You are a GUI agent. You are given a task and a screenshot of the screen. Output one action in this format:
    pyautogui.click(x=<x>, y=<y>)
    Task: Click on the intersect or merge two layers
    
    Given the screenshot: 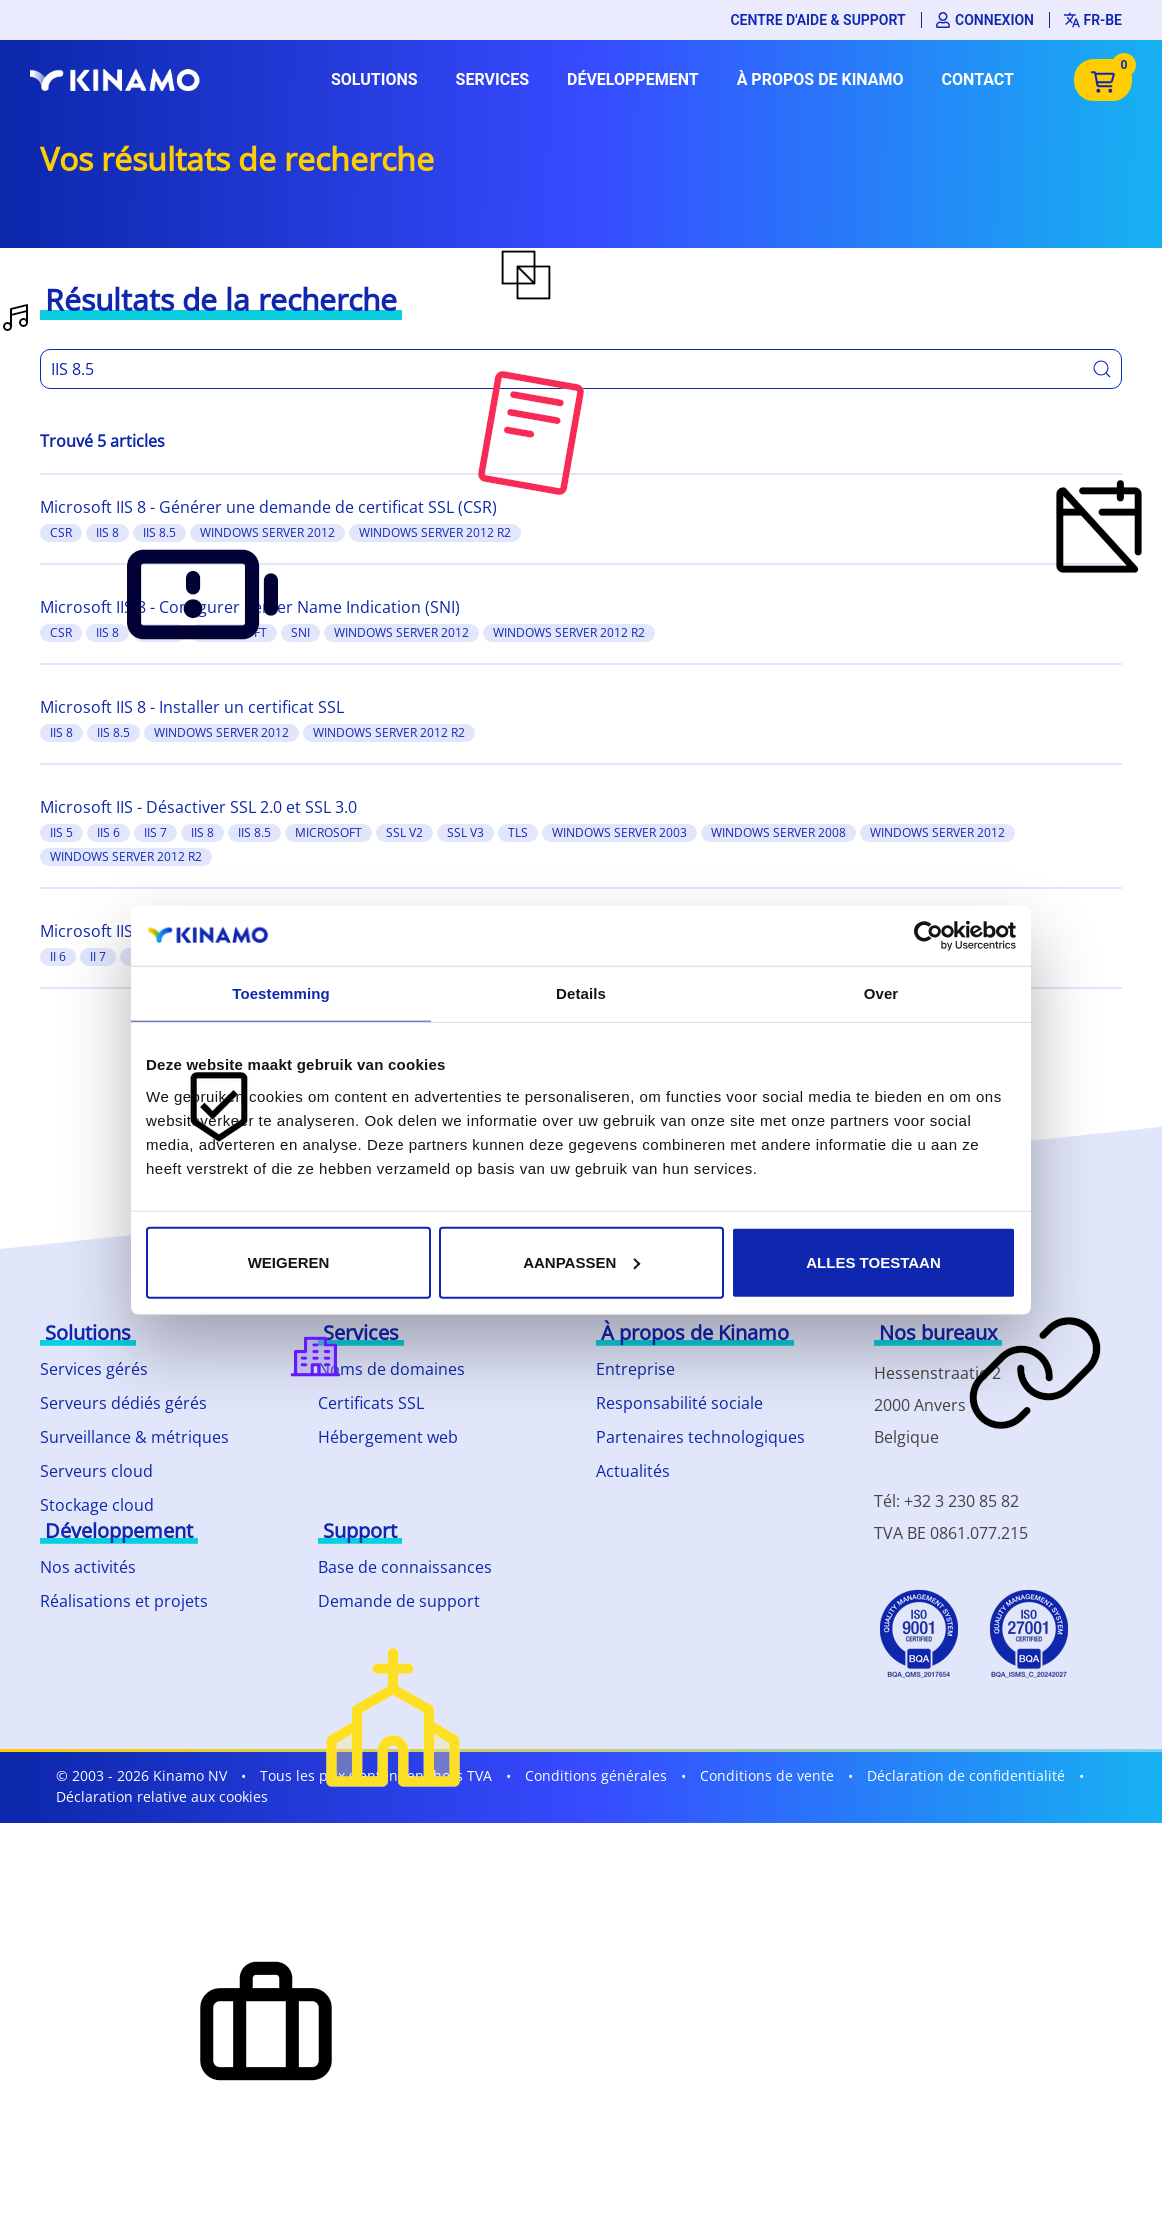 What is the action you would take?
    pyautogui.click(x=526, y=275)
    